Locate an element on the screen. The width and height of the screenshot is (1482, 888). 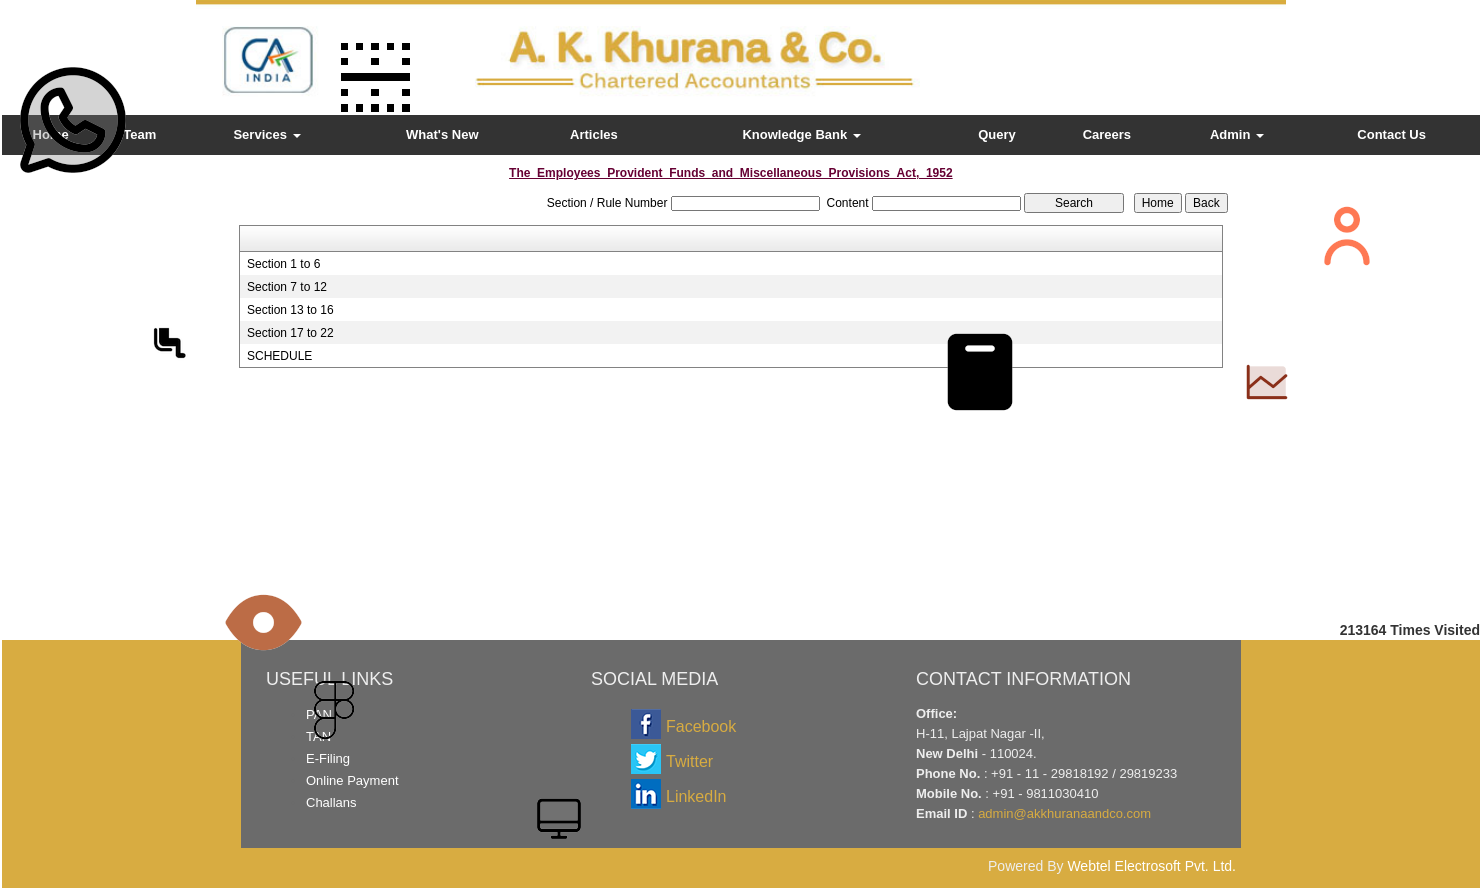
view analytics or performance data is located at coordinates (1267, 382).